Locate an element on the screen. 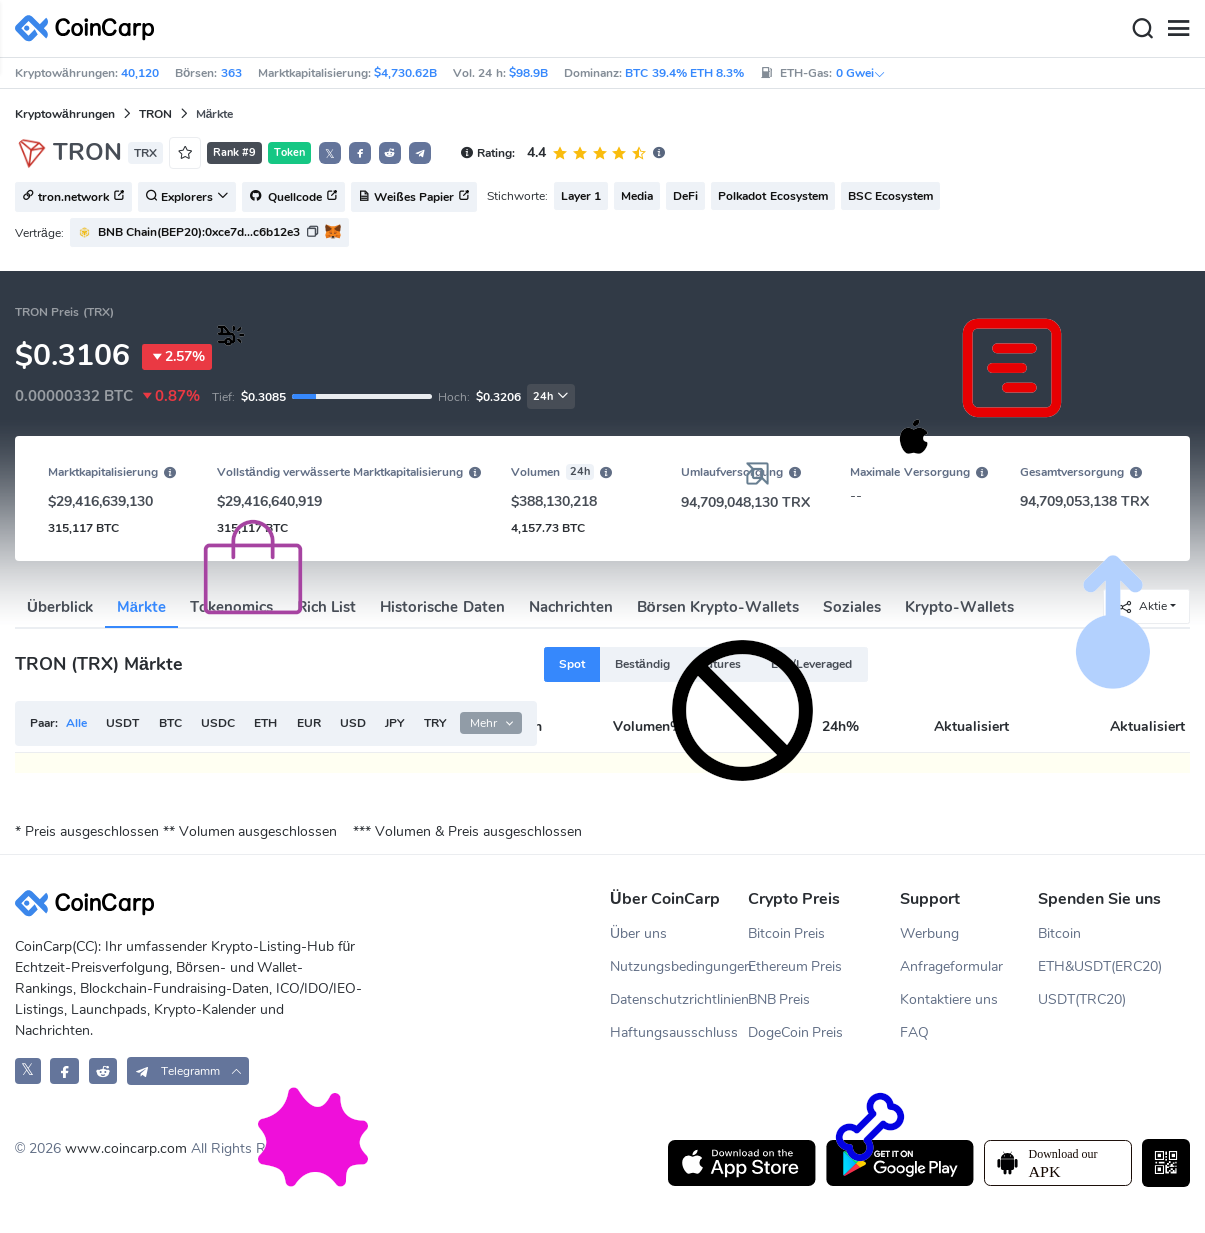  view gantt chart or project timeline is located at coordinates (1012, 368).